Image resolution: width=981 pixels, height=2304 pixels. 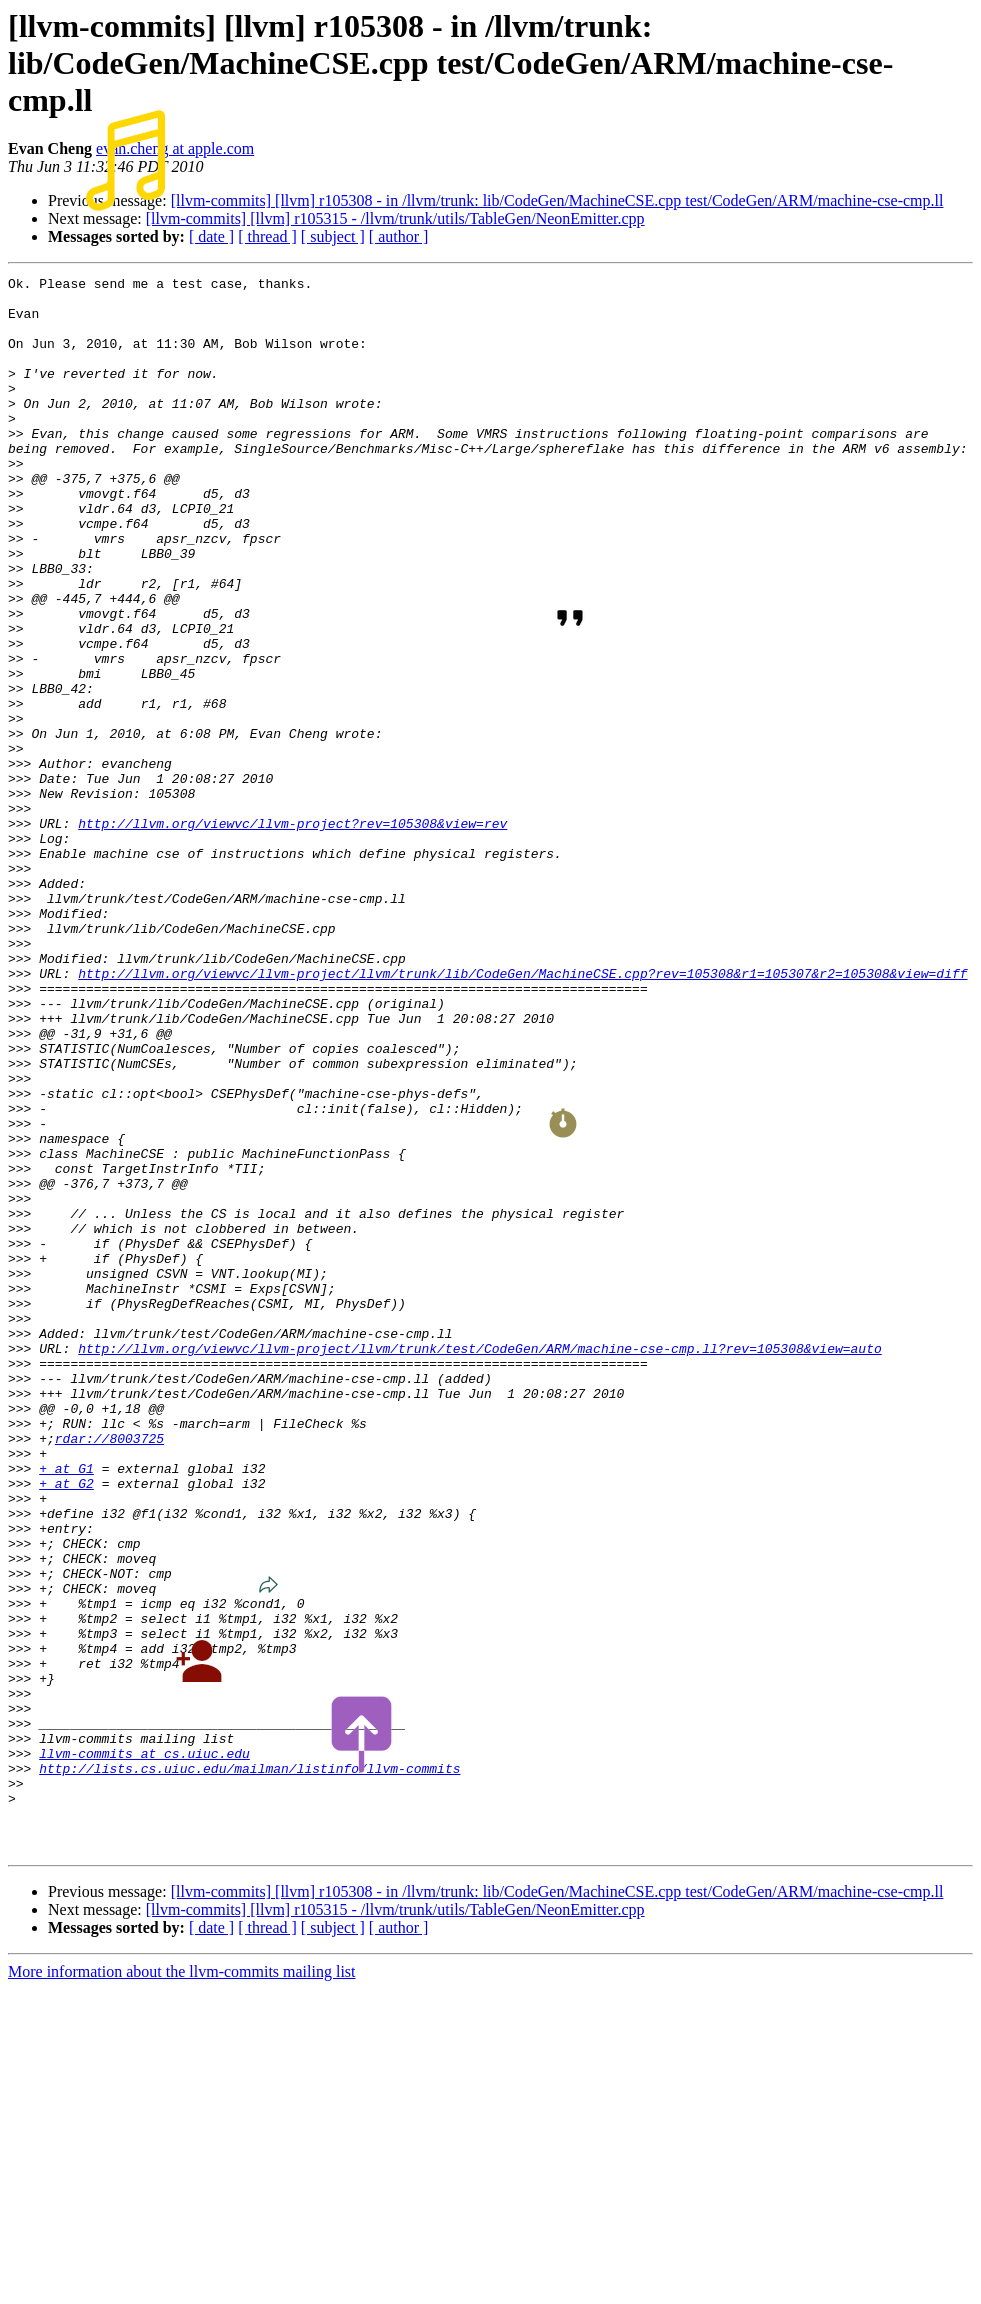 I want to click on start or stop a timer, so click(x=563, y=1123).